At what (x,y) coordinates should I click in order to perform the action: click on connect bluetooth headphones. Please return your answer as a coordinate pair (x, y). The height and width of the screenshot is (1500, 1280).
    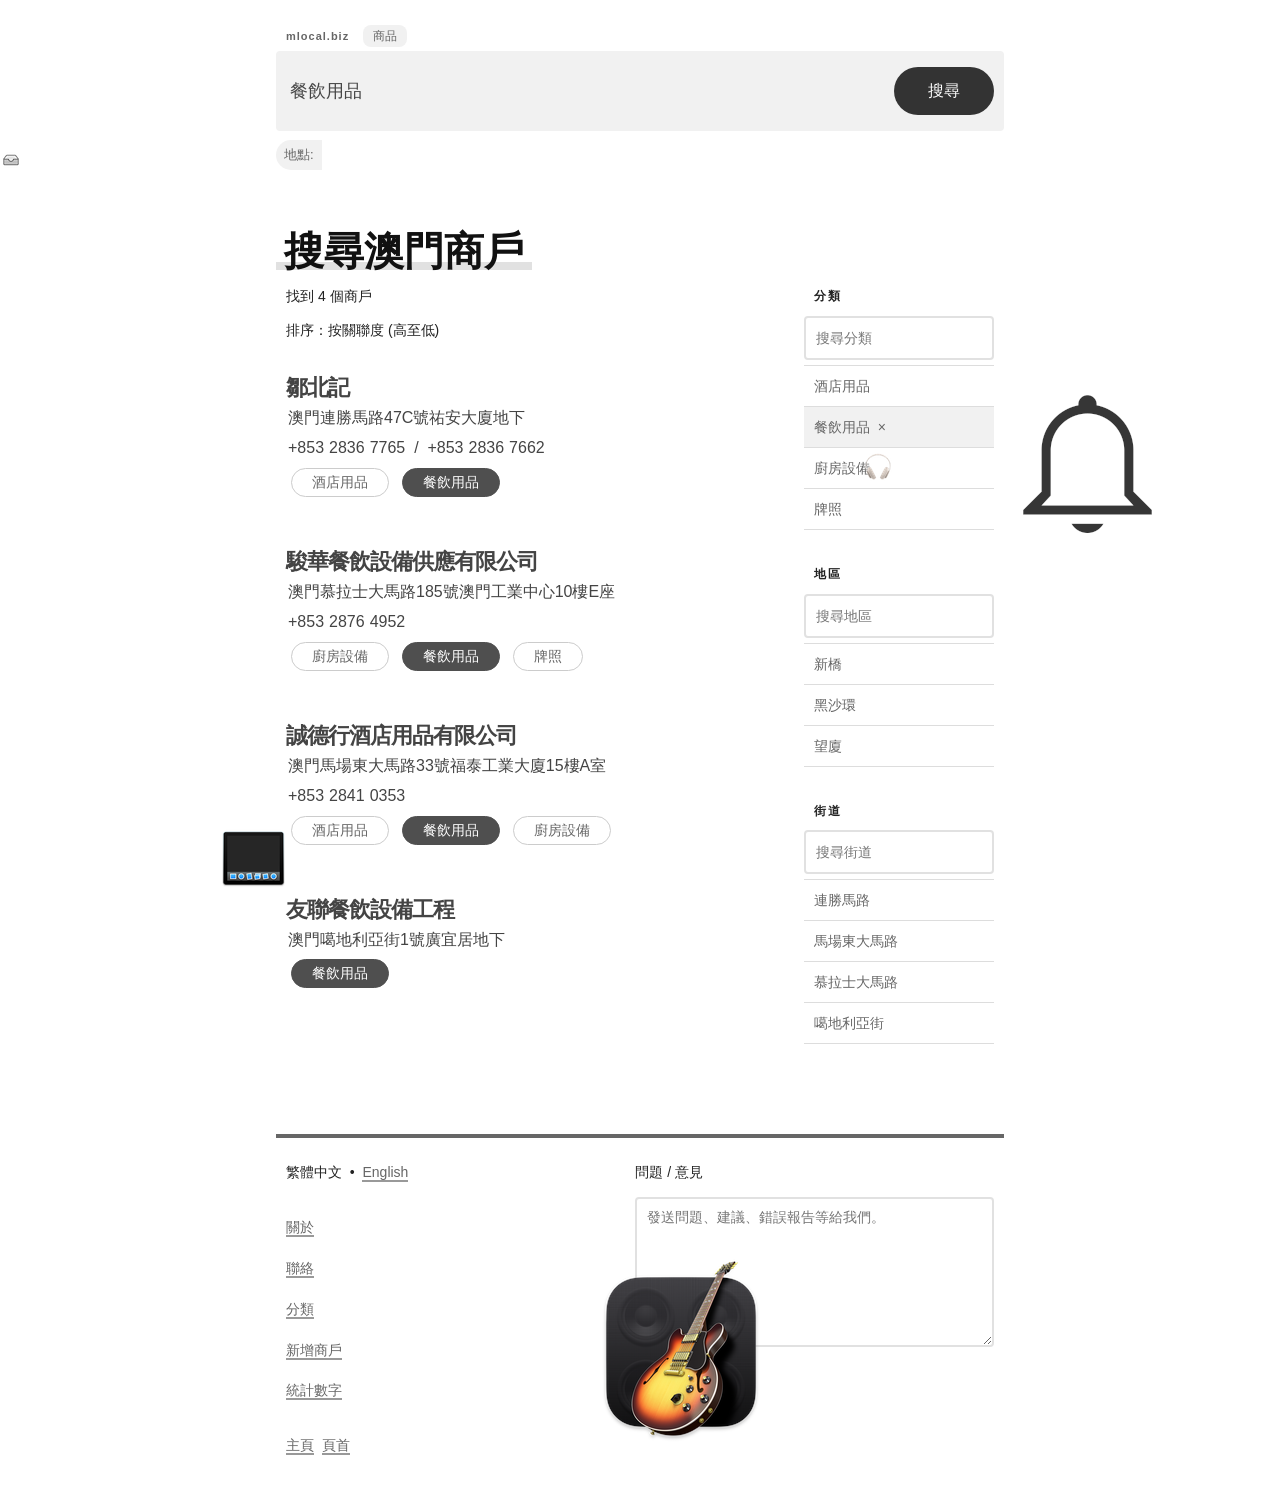
    Looking at the image, I should click on (878, 467).